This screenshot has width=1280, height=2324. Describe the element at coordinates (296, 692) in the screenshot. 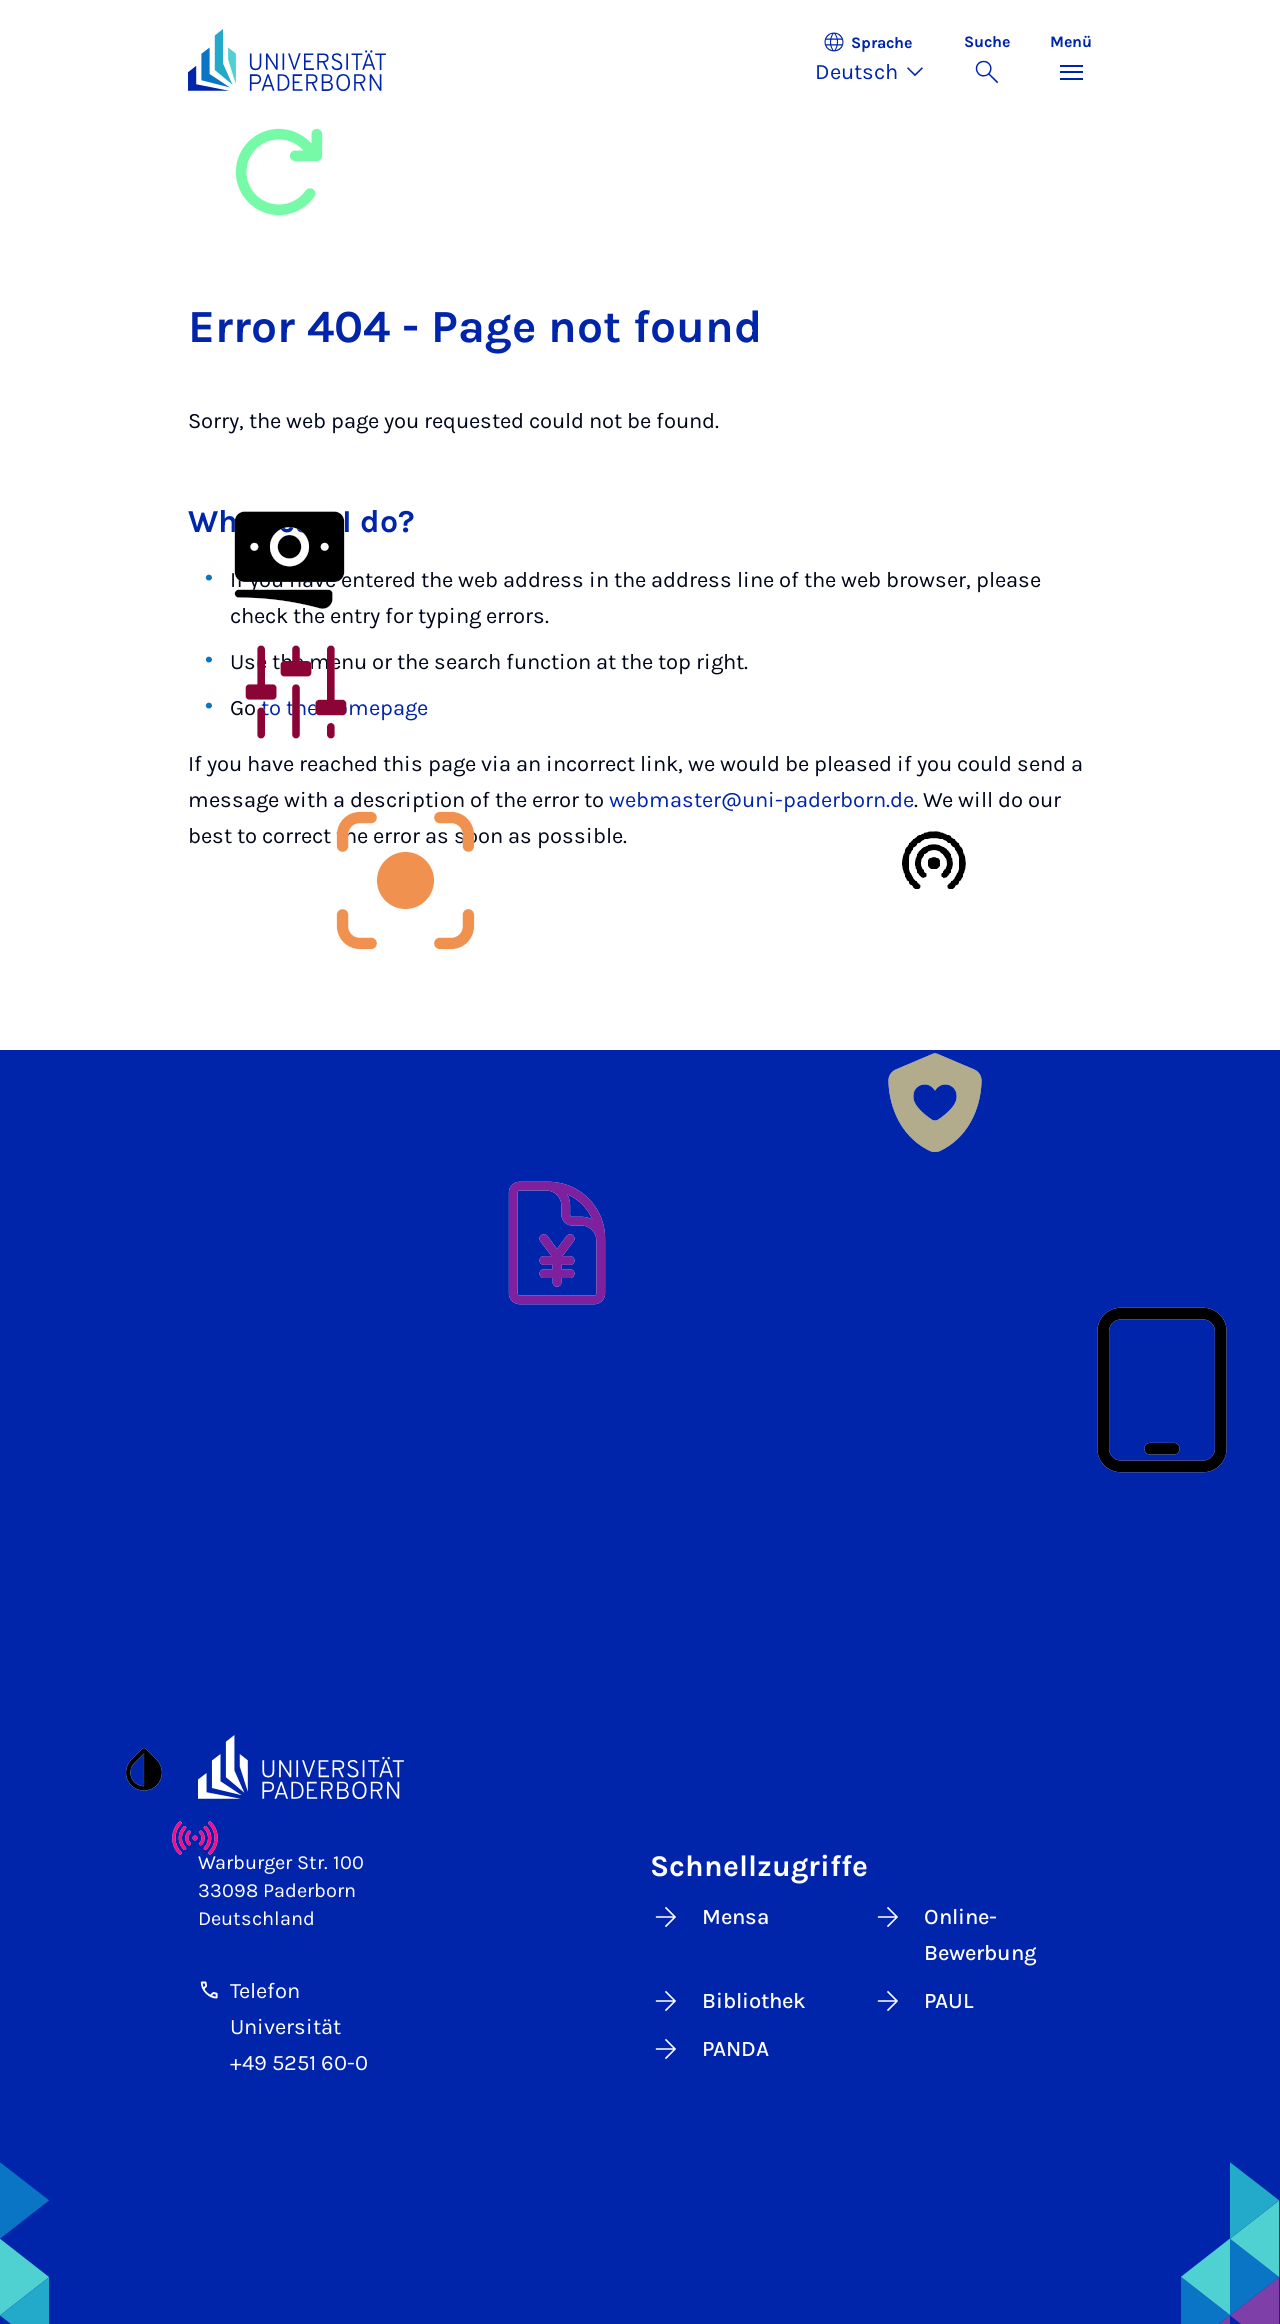

I see `adjust settings or preferences` at that location.